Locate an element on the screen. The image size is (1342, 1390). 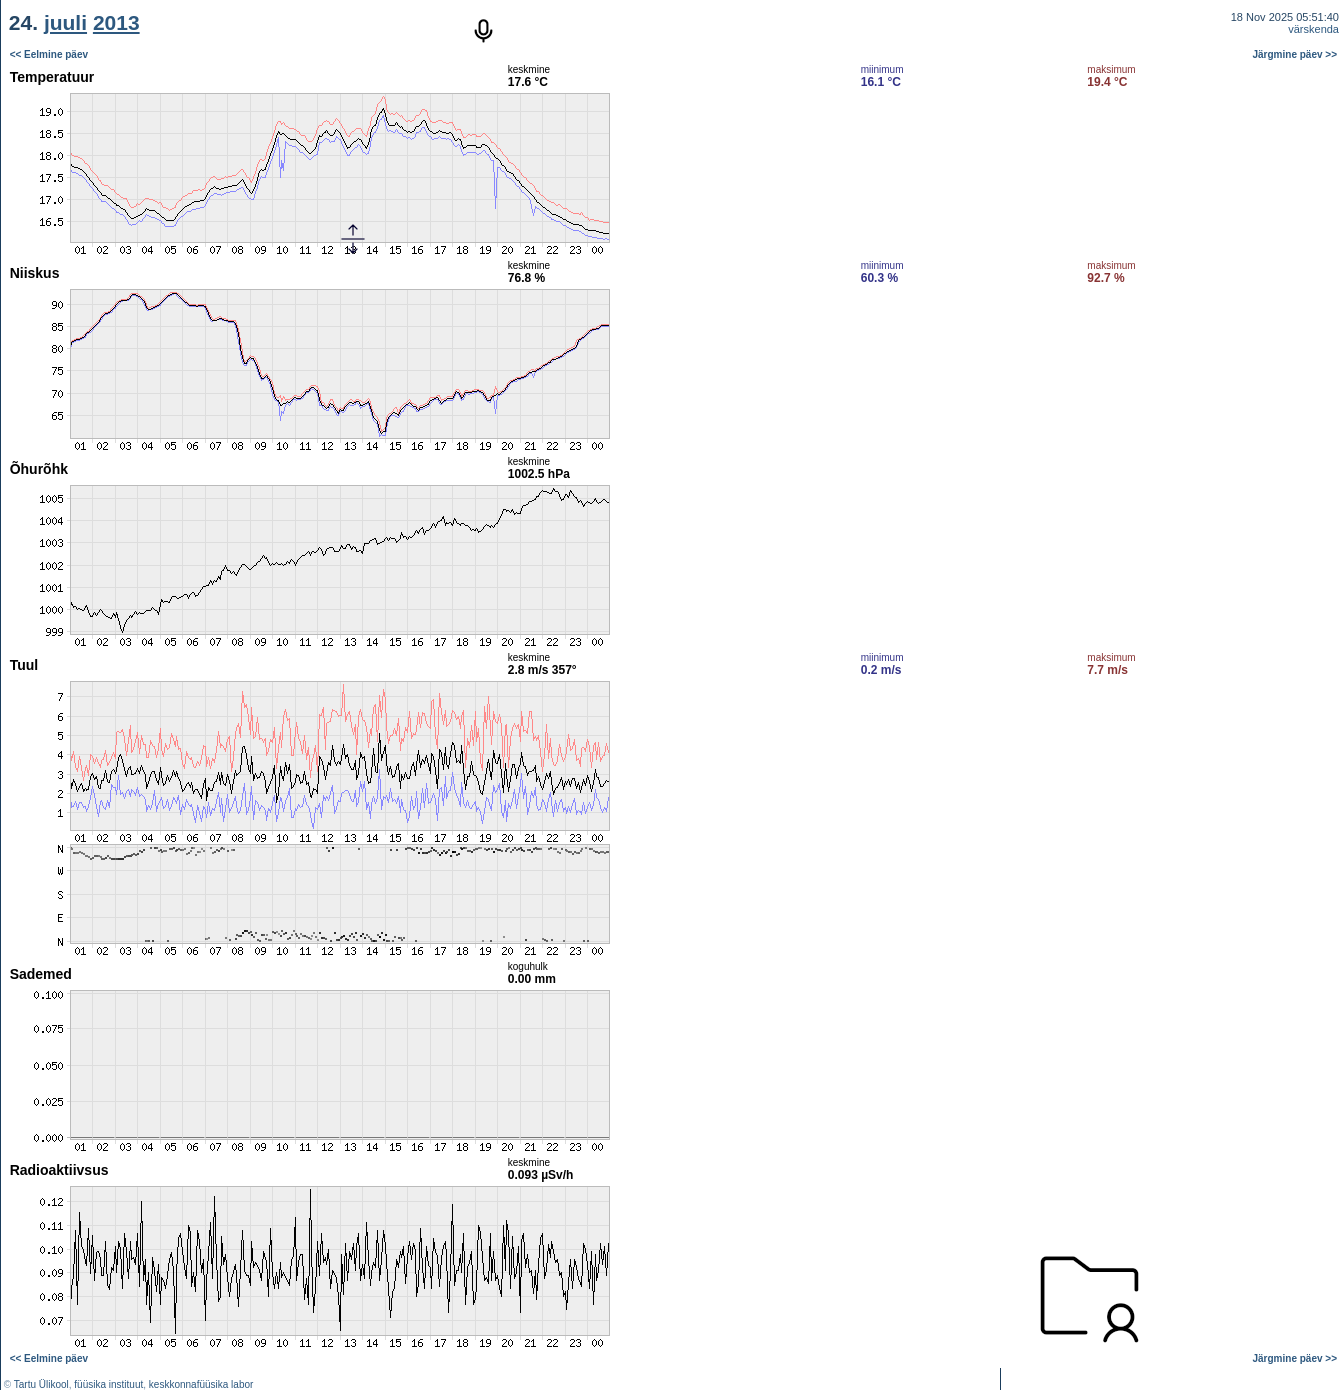
access user-specific files or documents is located at coordinates (1089, 1293).